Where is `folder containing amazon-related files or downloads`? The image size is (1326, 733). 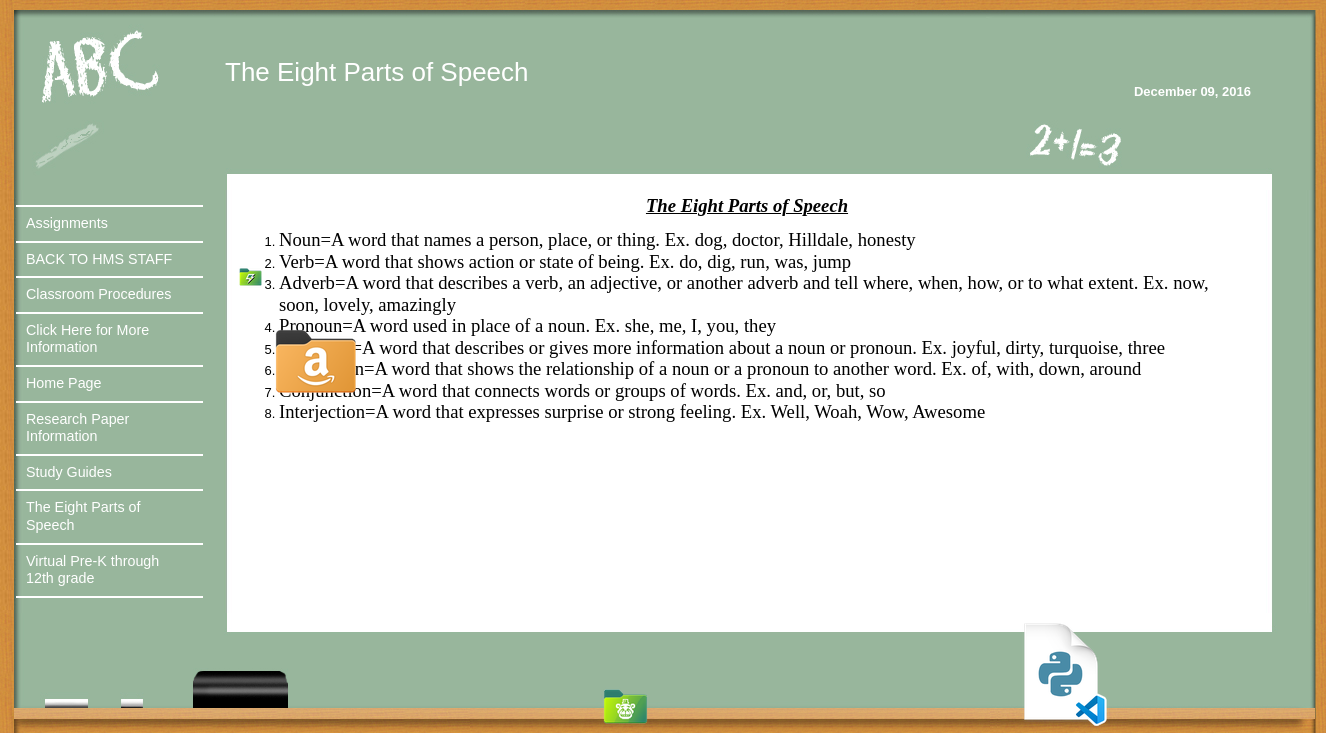 folder containing amazon-related files or downloads is located at coordinates (315, 363).